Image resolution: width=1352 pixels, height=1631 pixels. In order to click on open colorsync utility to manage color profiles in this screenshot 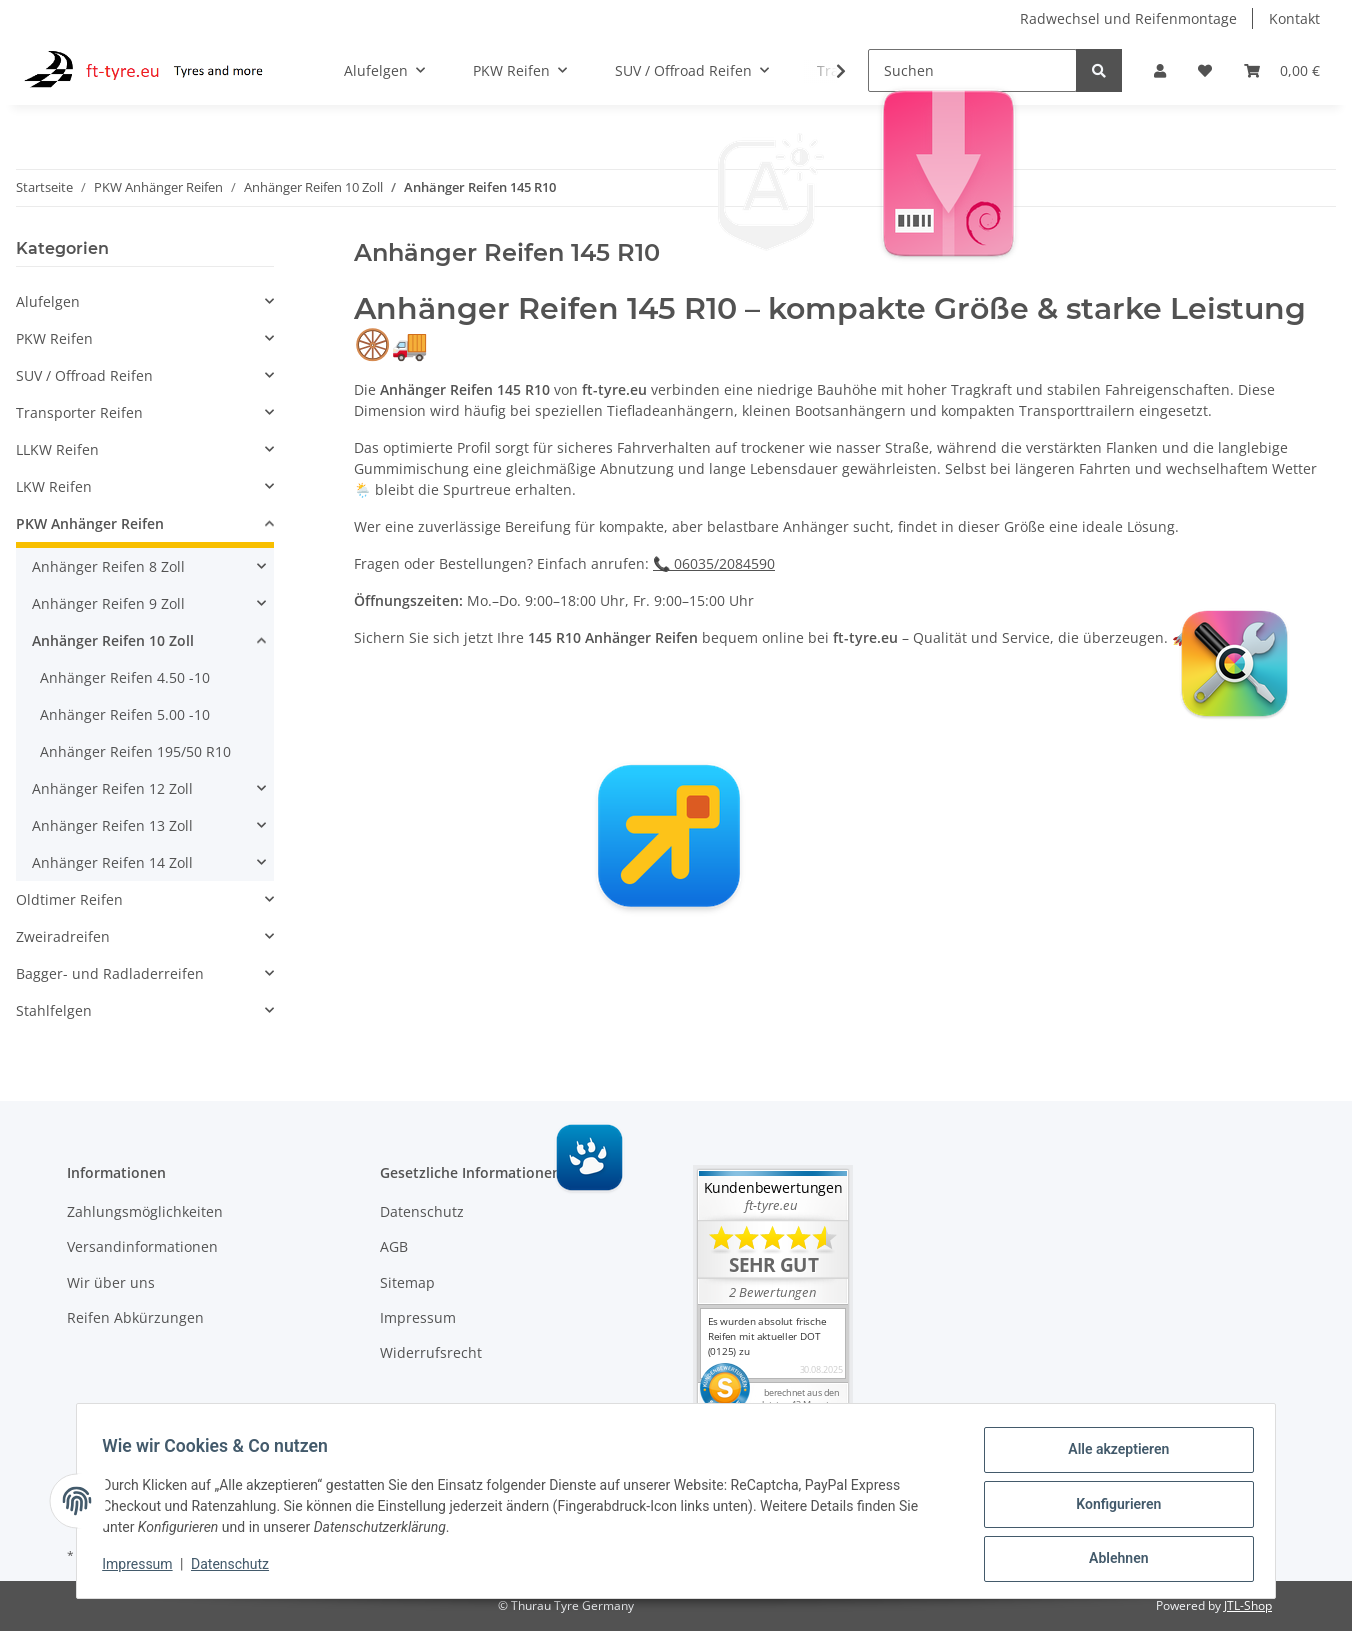, I will do `click(1234, 663)`.